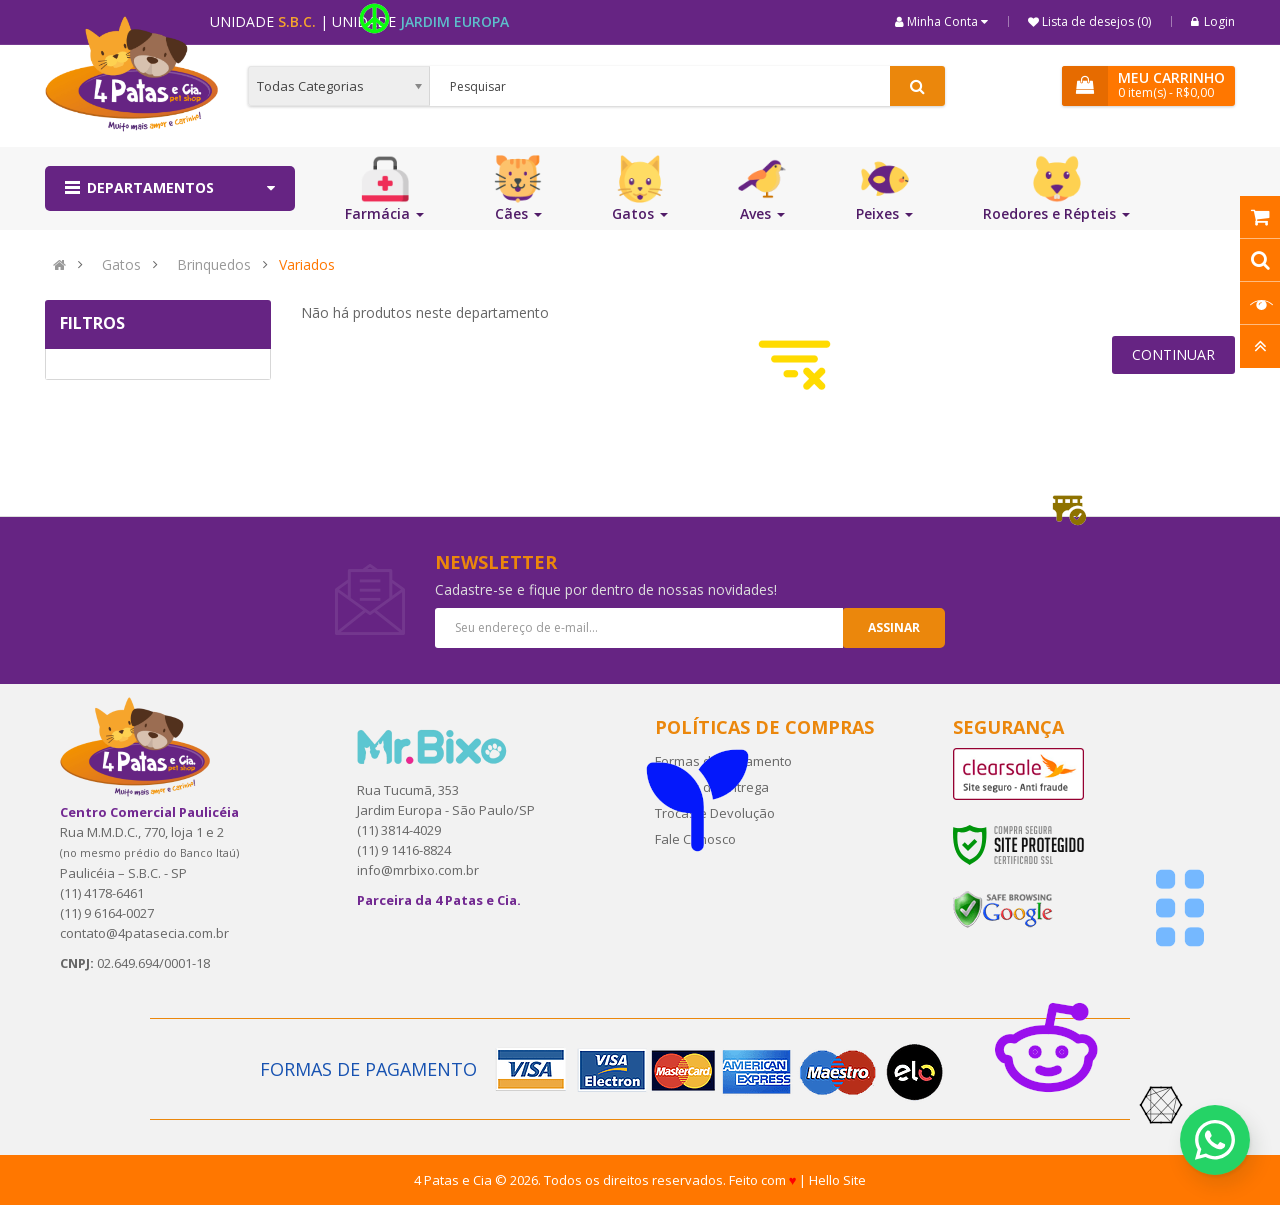 The width and height of the screenshot is (1280, 1205). What do you see at coordinates (1180, 908) in the screenshot?
I see `drag to reorder items vertically` at bounding box center [1180, 908].